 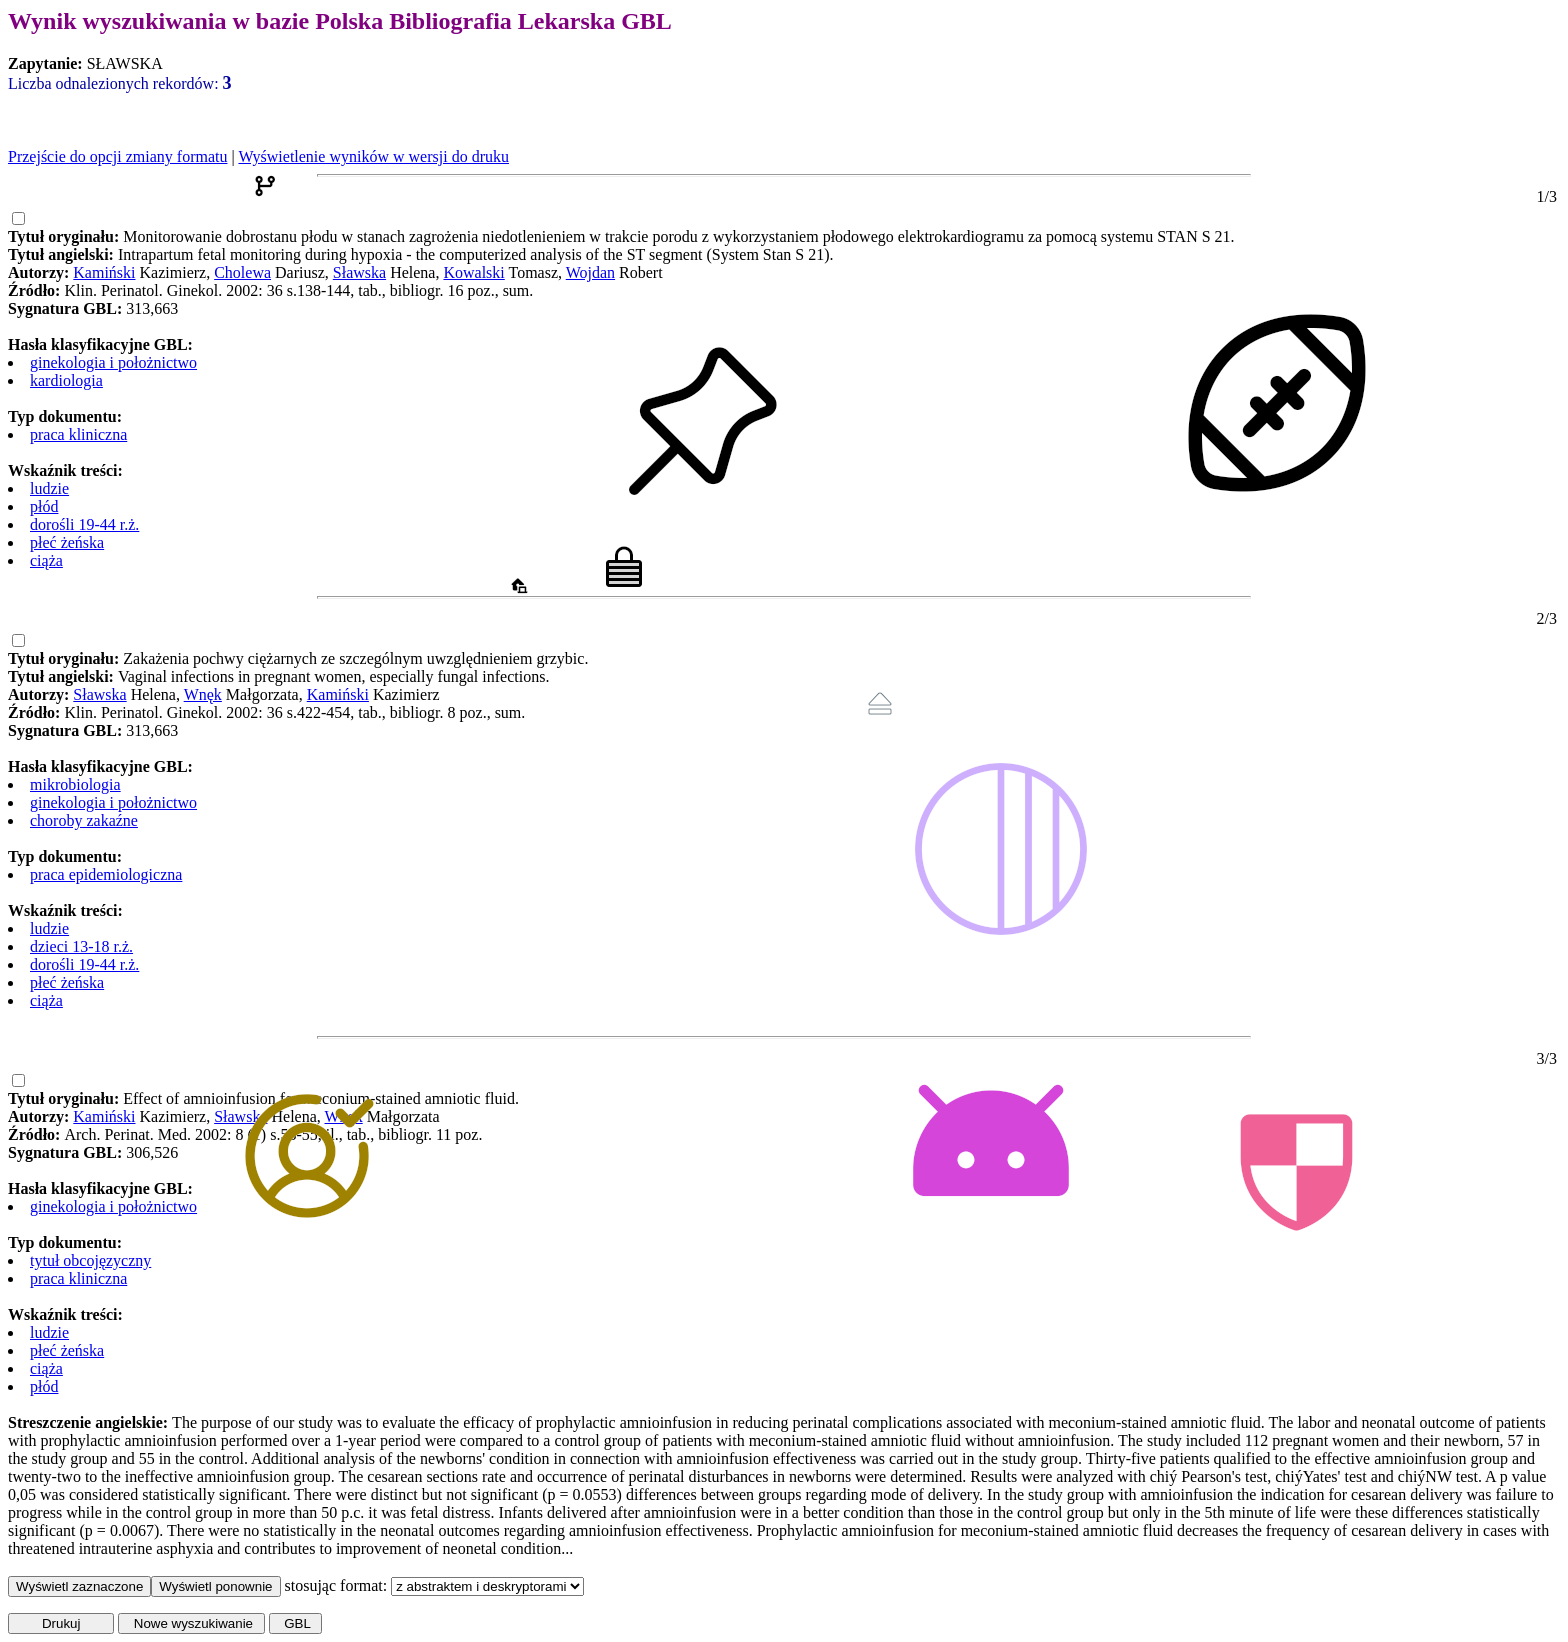 I want to click on access sports scores and updates, so click(x=1277, y=403).